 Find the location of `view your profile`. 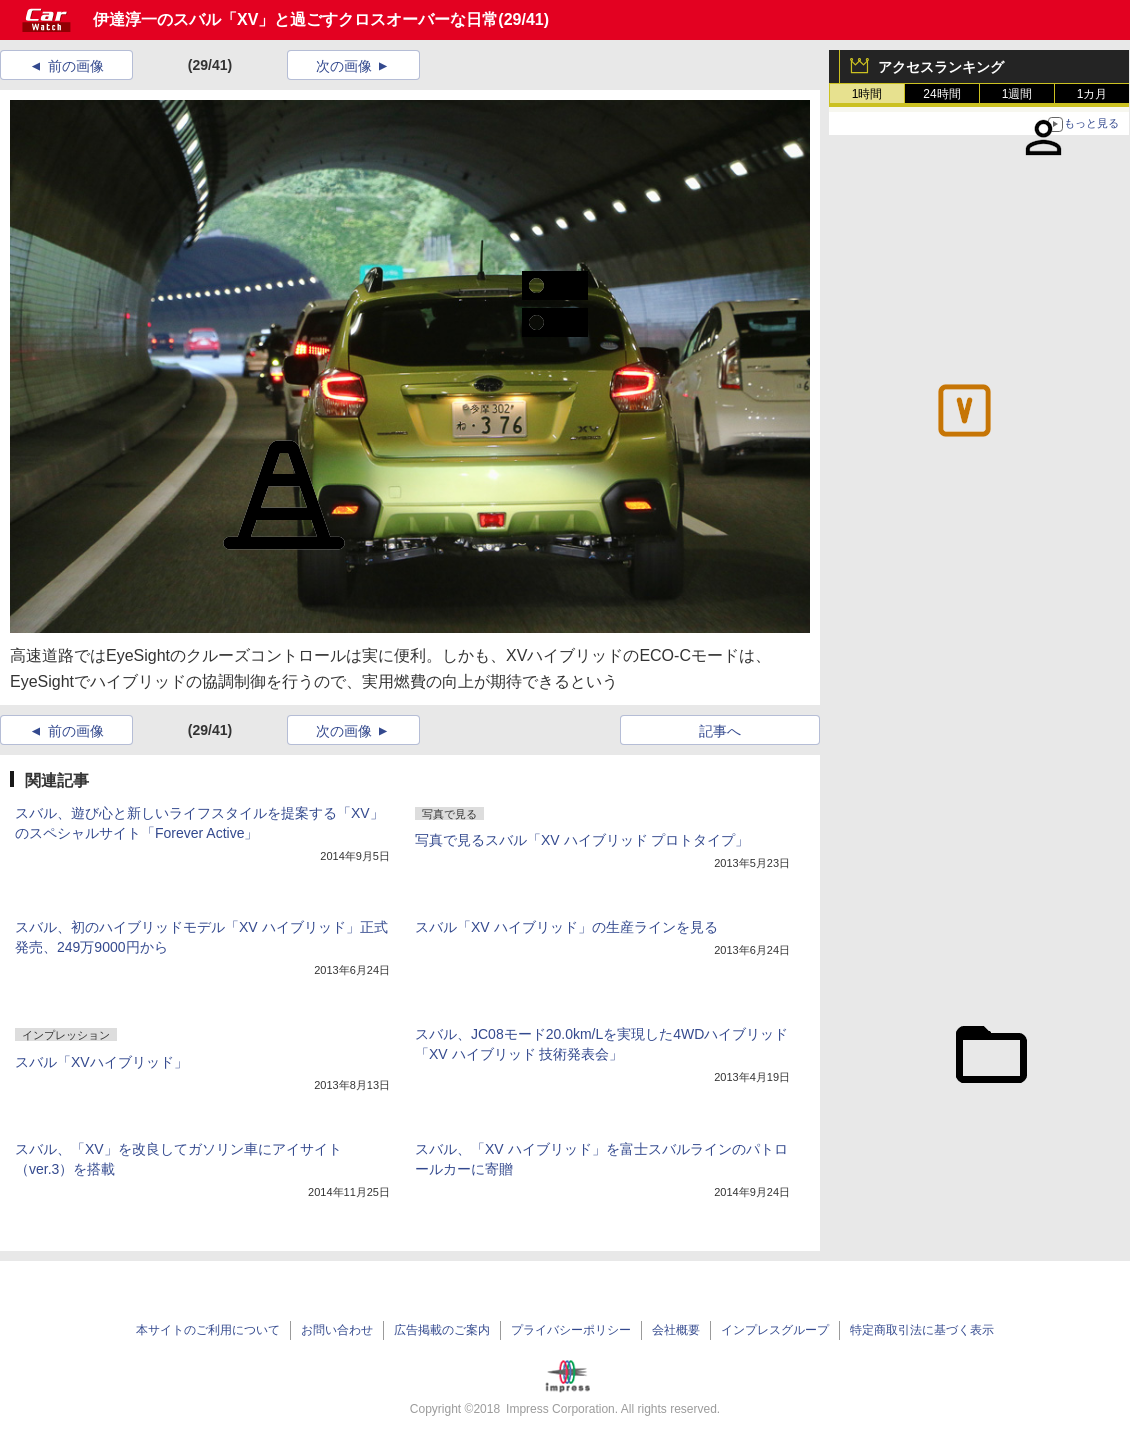

view your profile is located at coordinates (1043, 137).